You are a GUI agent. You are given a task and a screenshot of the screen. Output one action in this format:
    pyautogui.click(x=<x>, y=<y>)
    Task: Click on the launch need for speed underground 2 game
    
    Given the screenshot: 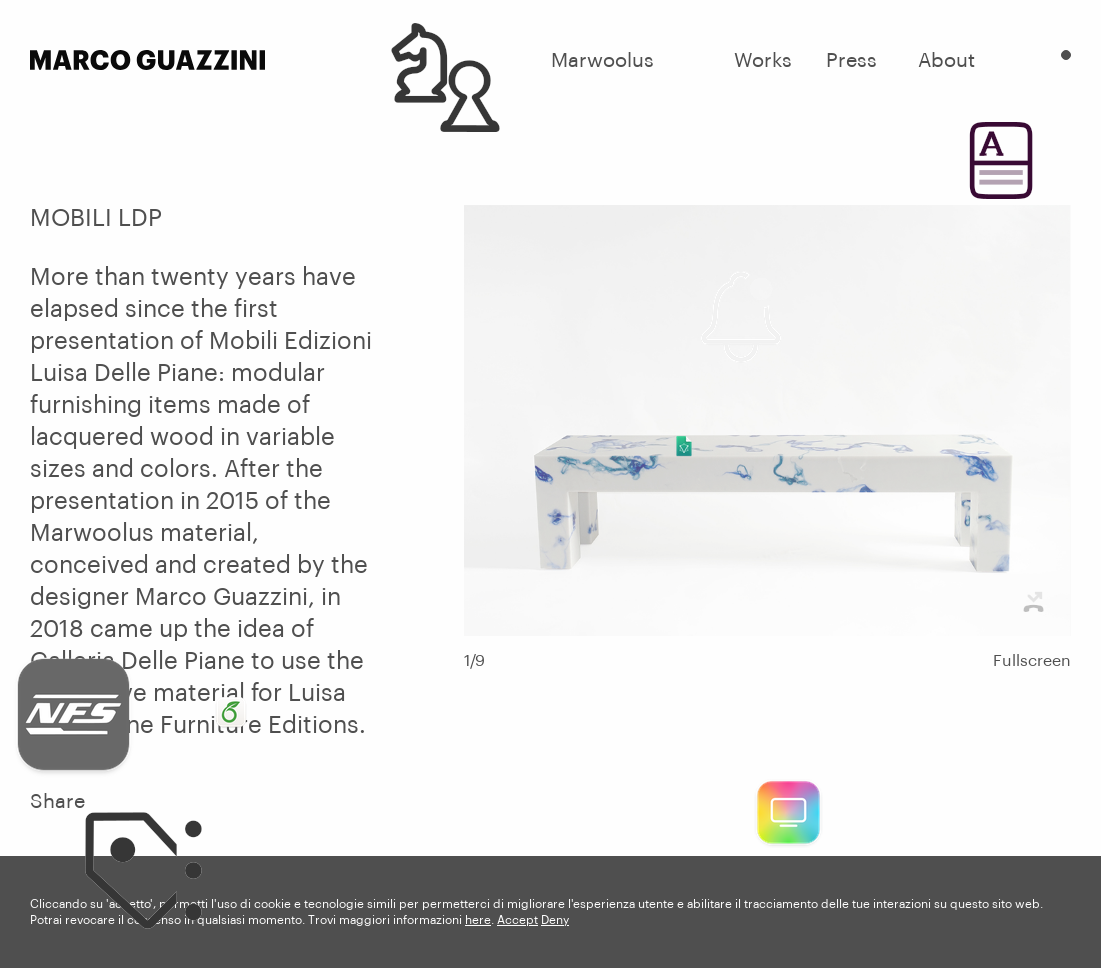 What is the action you would take?
    pyautogui.click(x=73, y=714)
    